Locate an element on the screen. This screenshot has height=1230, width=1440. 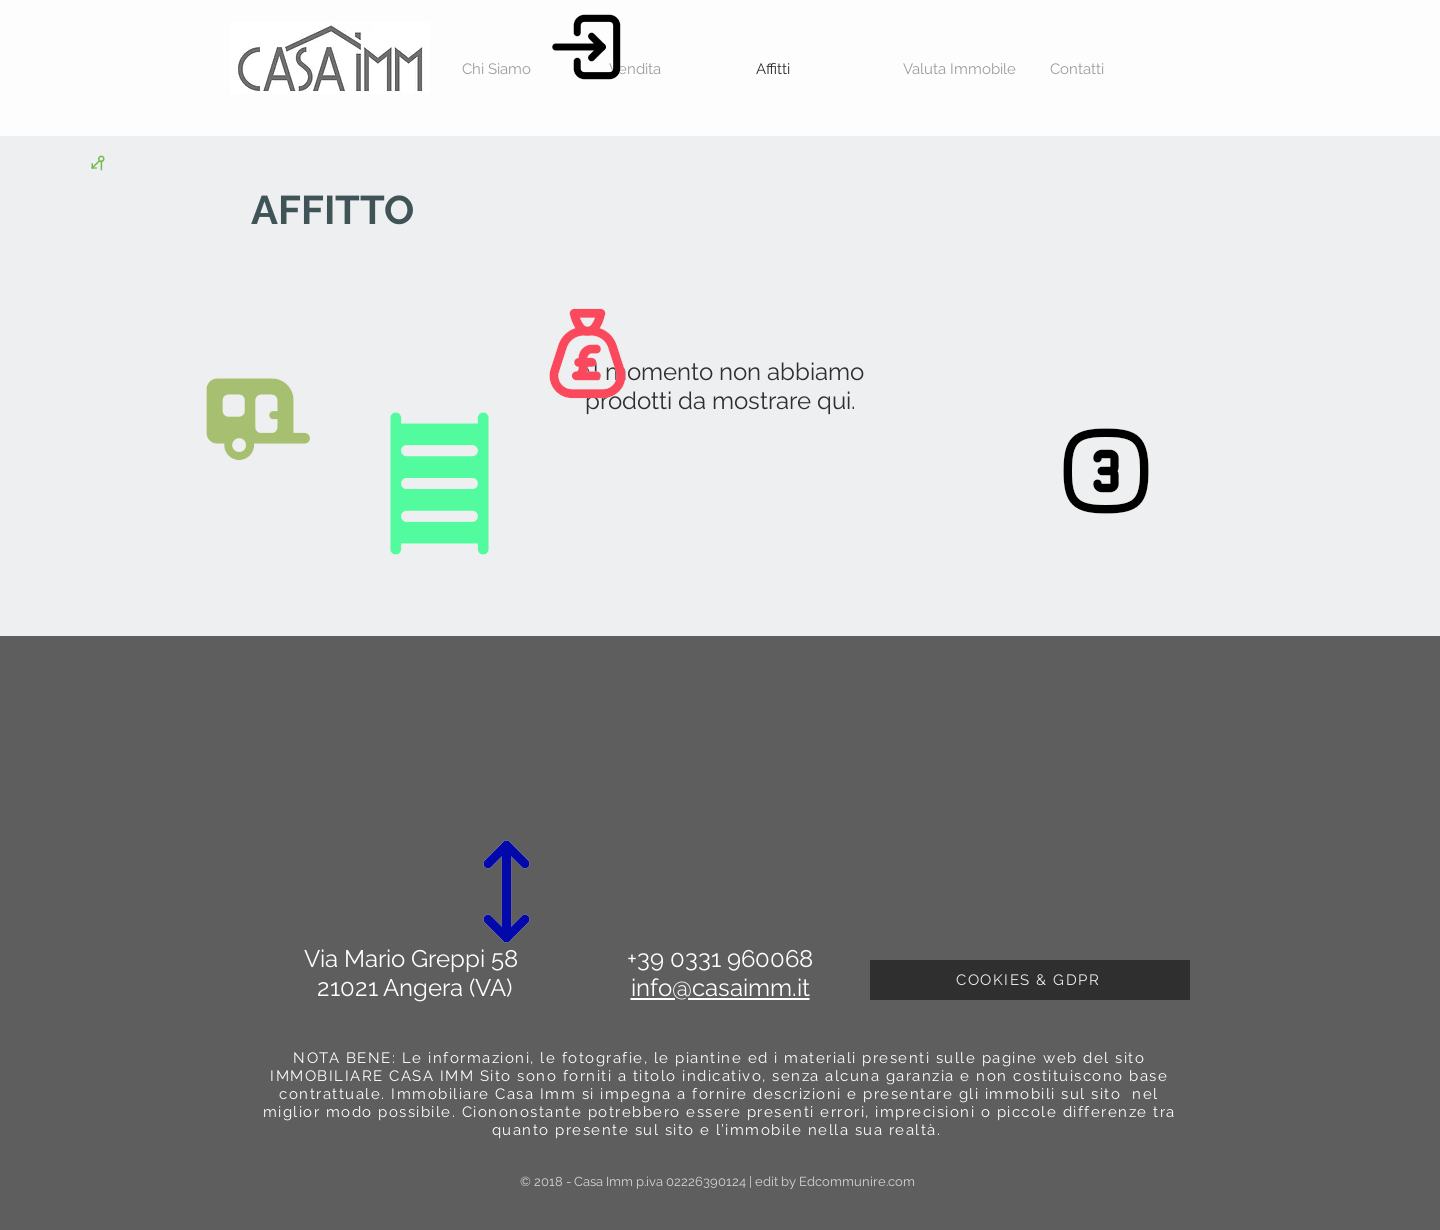
take the first left exit at the roundabout is located at coordinates (98, 163).